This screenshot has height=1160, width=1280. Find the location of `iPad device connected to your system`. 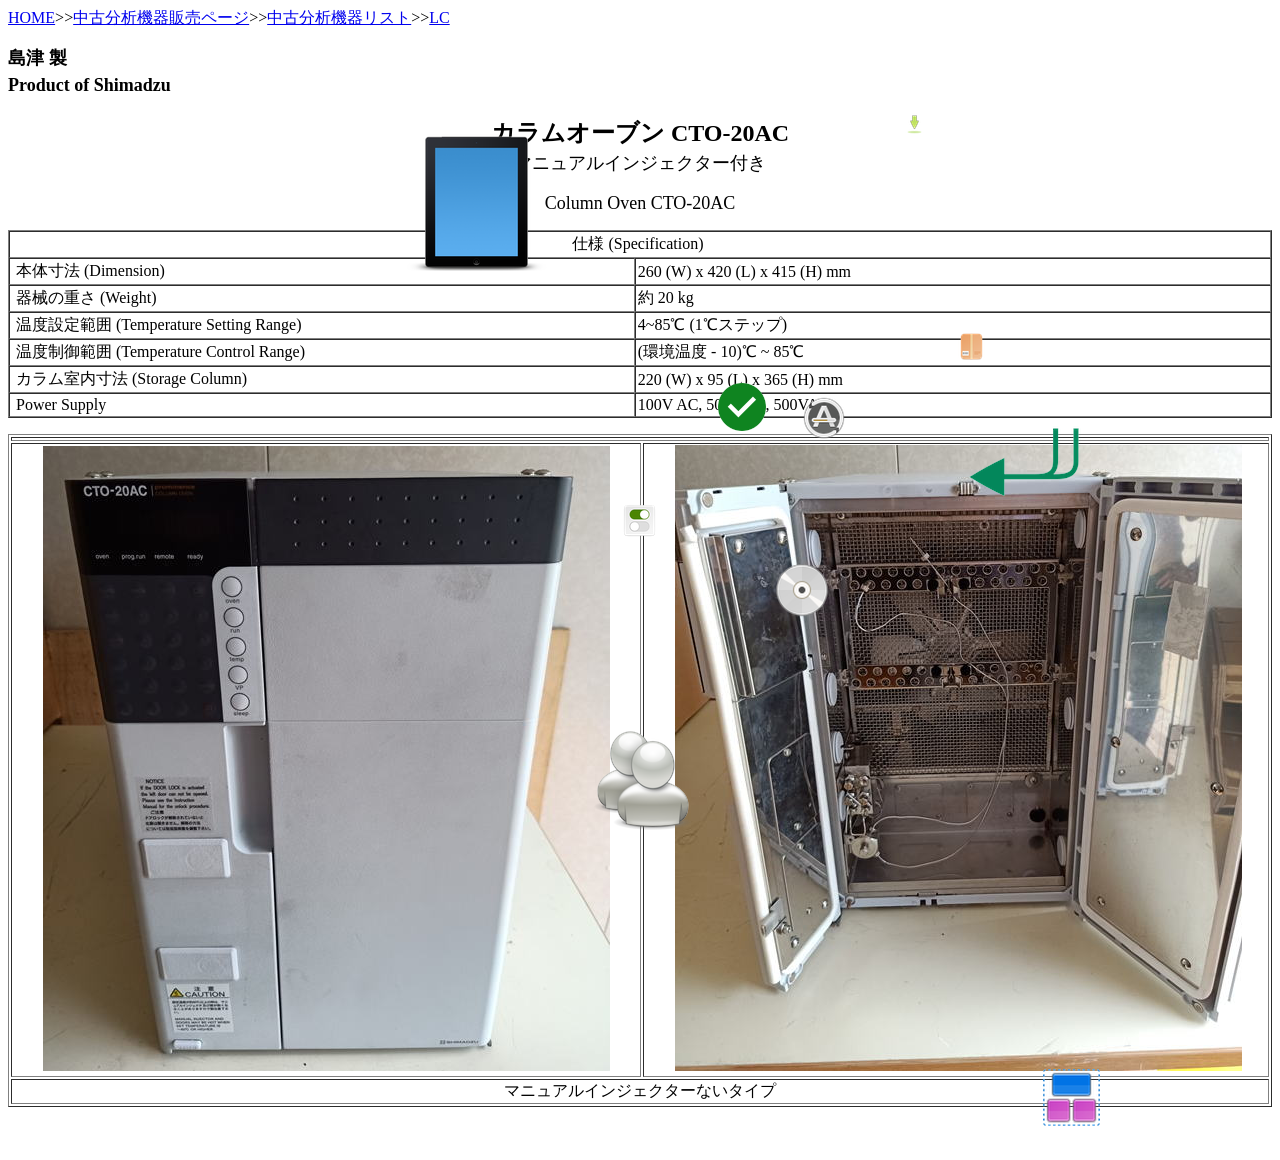

iPad device connected to your system is located at coordinates (476, 201).